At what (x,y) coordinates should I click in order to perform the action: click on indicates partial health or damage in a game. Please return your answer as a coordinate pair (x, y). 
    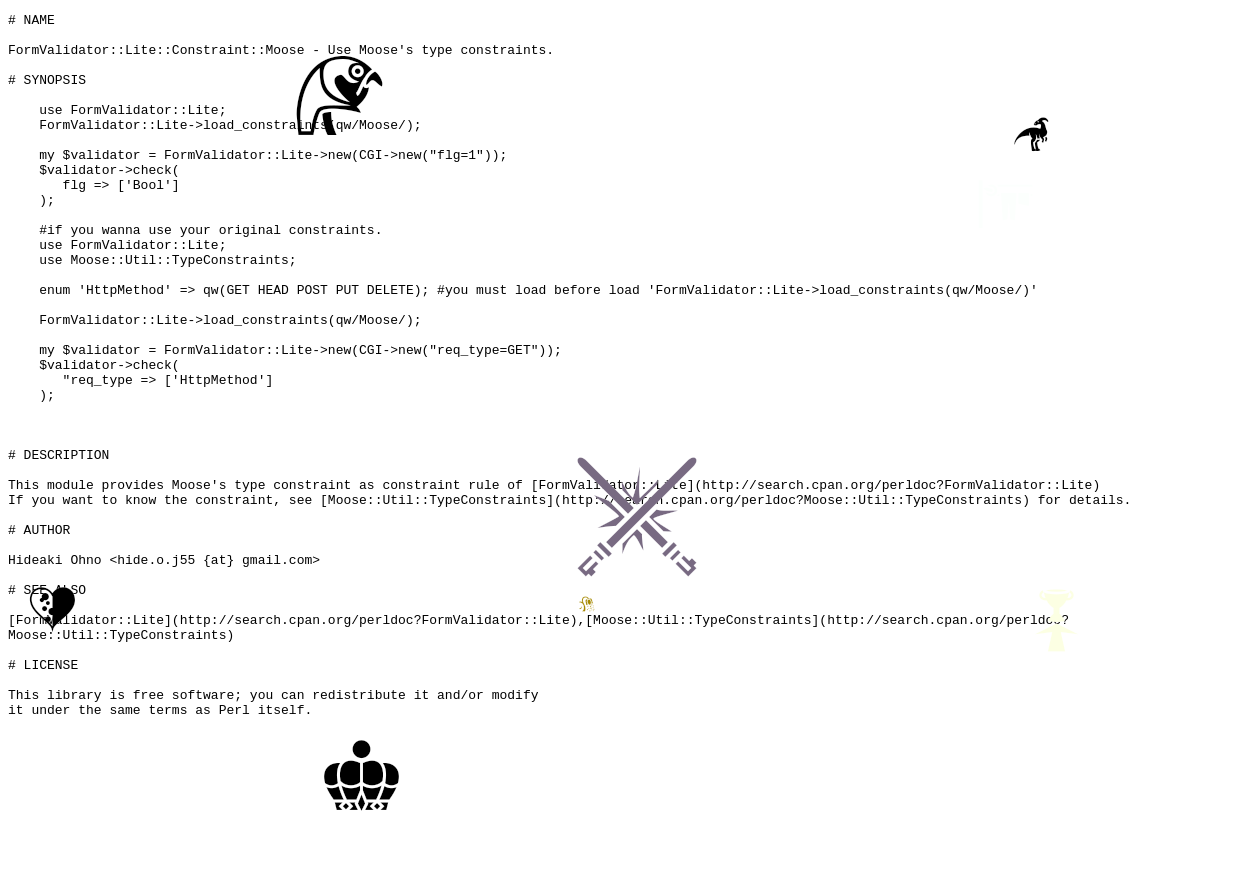
    Looking at the image, I should click on (52, 609).